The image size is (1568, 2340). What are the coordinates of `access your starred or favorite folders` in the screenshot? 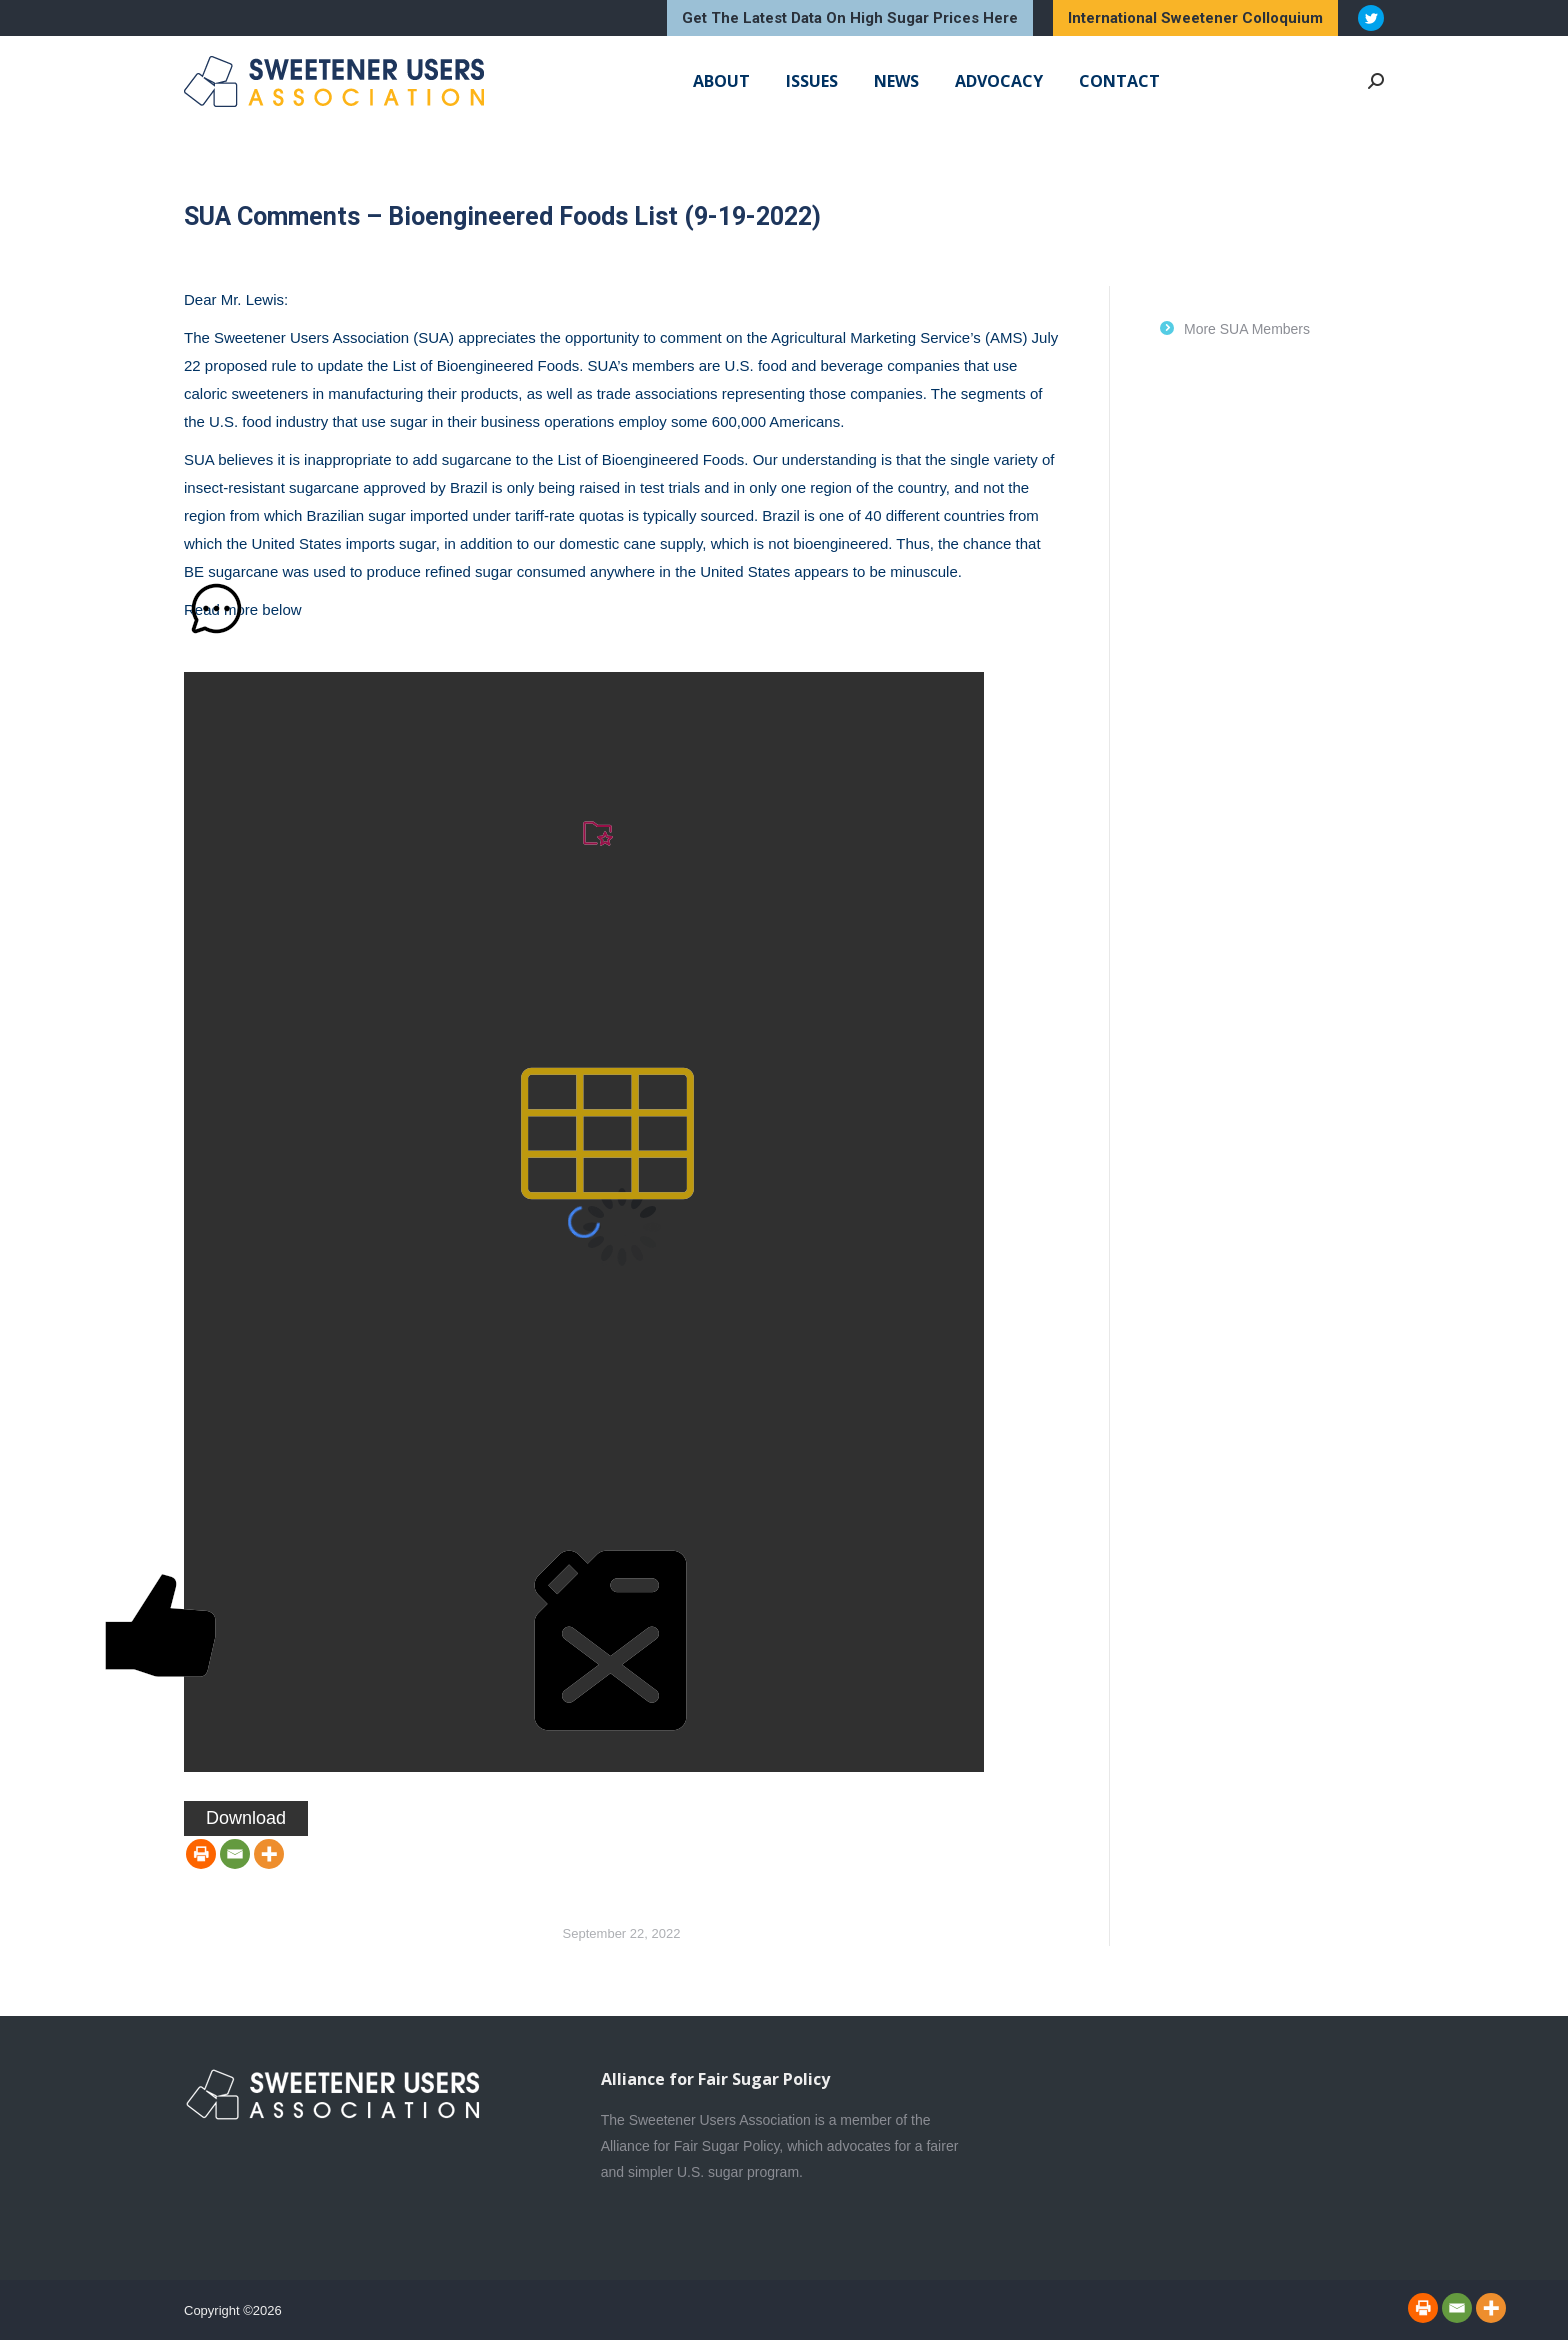 It's located at (597, 832).